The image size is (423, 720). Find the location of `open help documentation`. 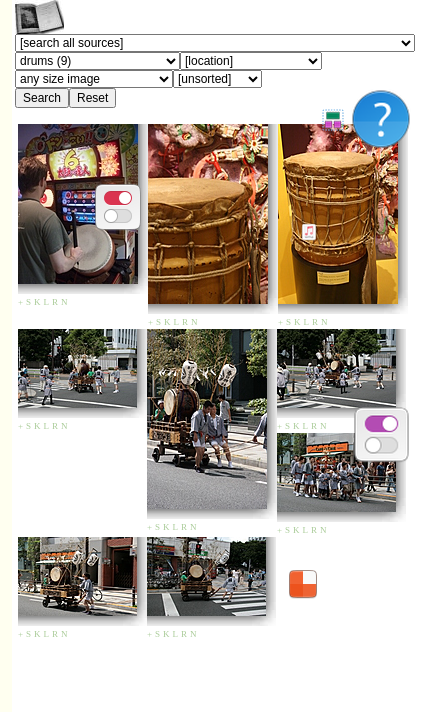

open help documentation is located at coordinates (381, 119).